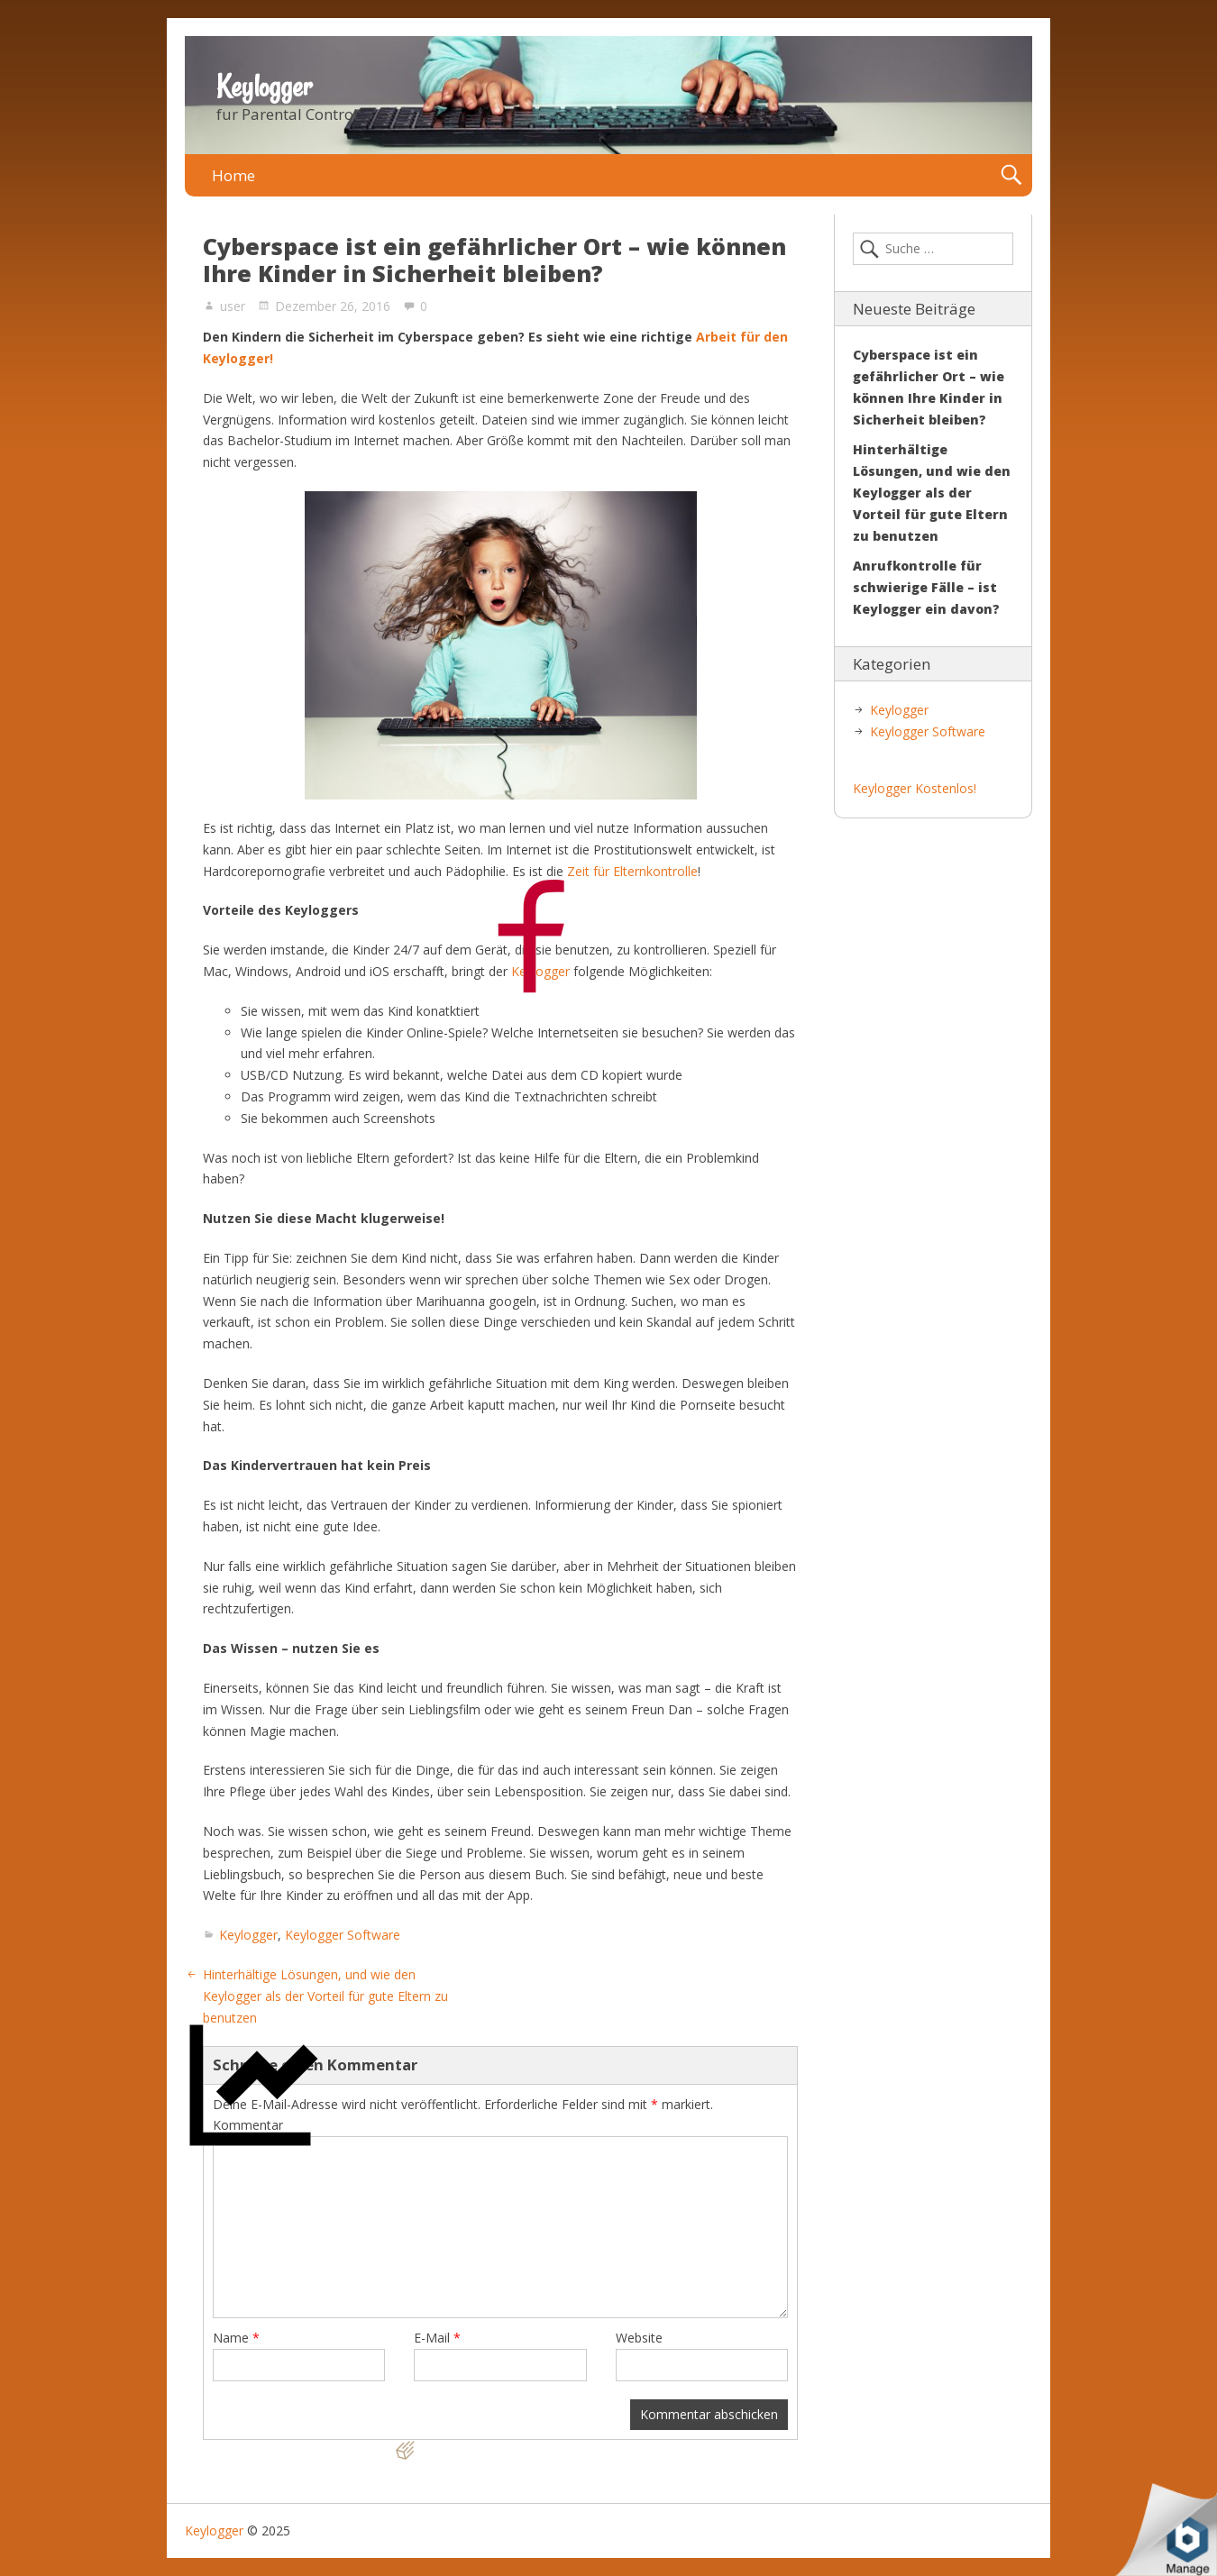 The height and width of the screenshot is (2576, 1217). What do you see at coordinates (529, 942) in the screenshot?
I see `open Facebook app` at bounding box center [529, 942].